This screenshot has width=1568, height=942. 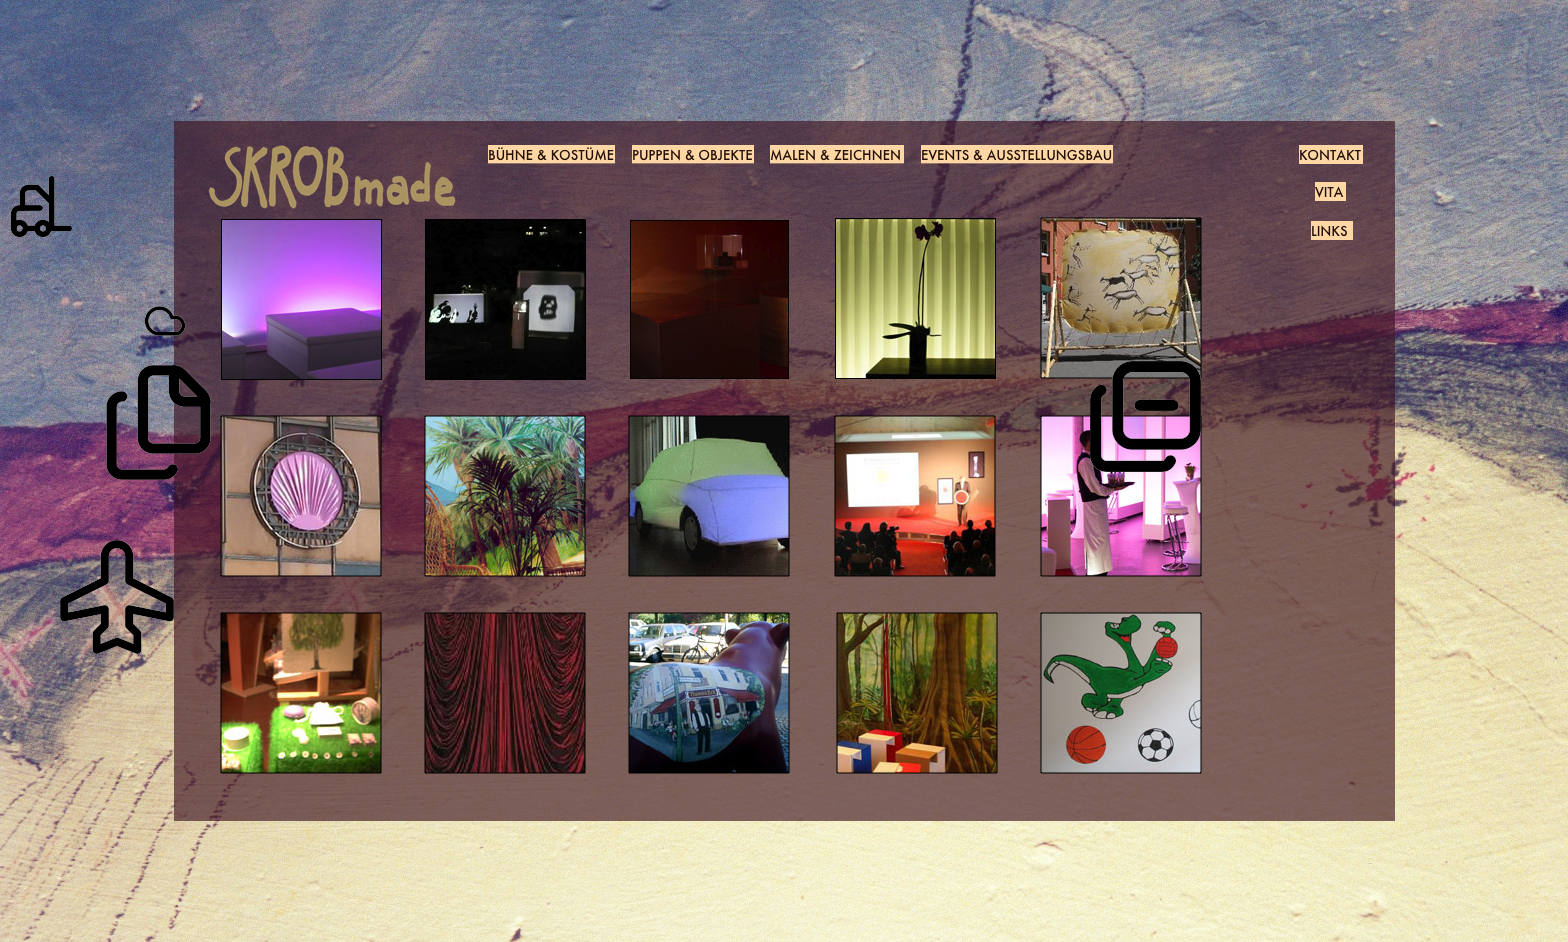 I want to click on remove an item from your library, so click(x=1145, y=416).